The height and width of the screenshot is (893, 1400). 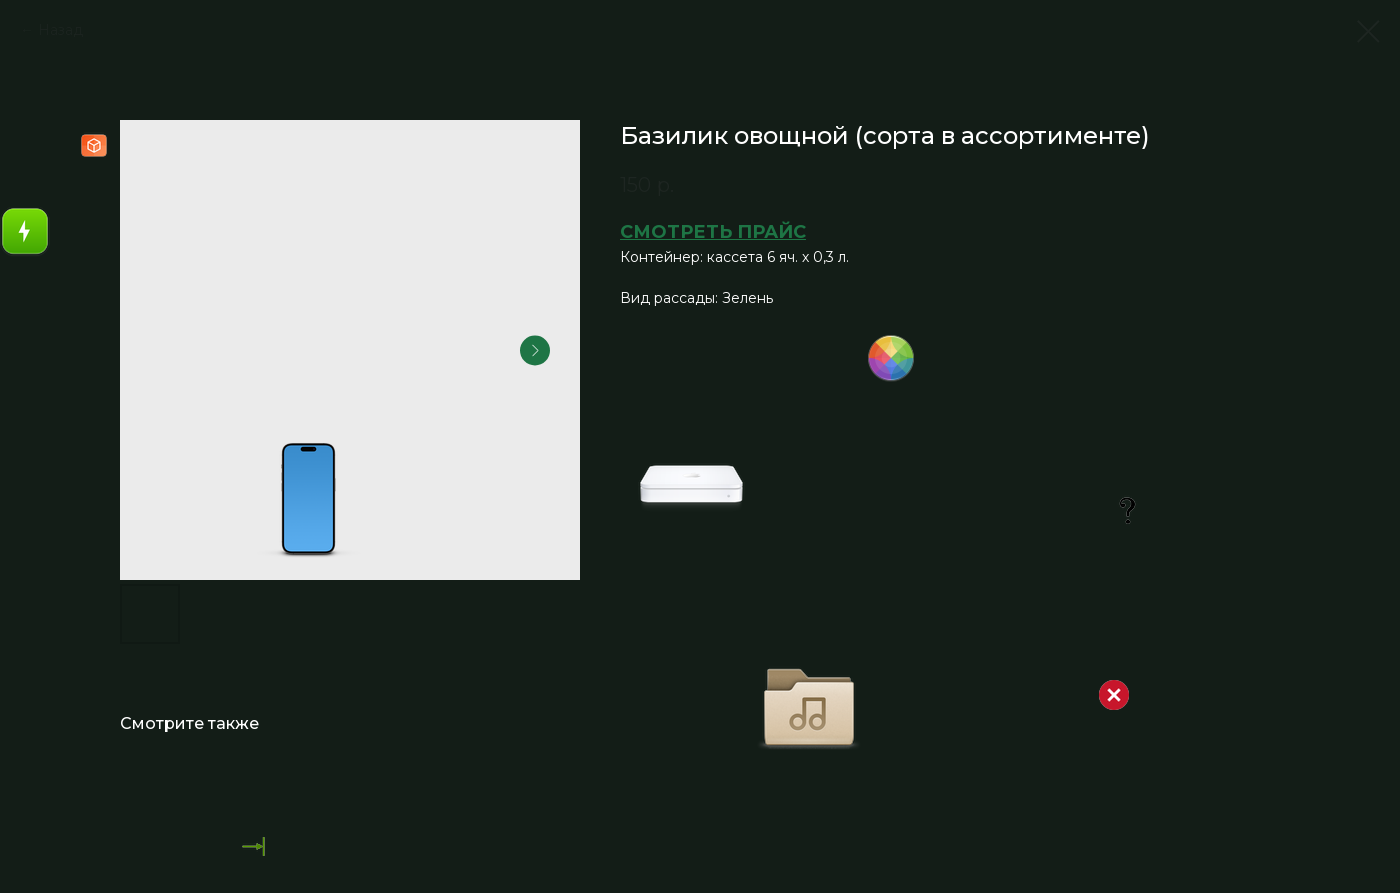 I want to click on open a 3D model file, so click(x=94, y=145).